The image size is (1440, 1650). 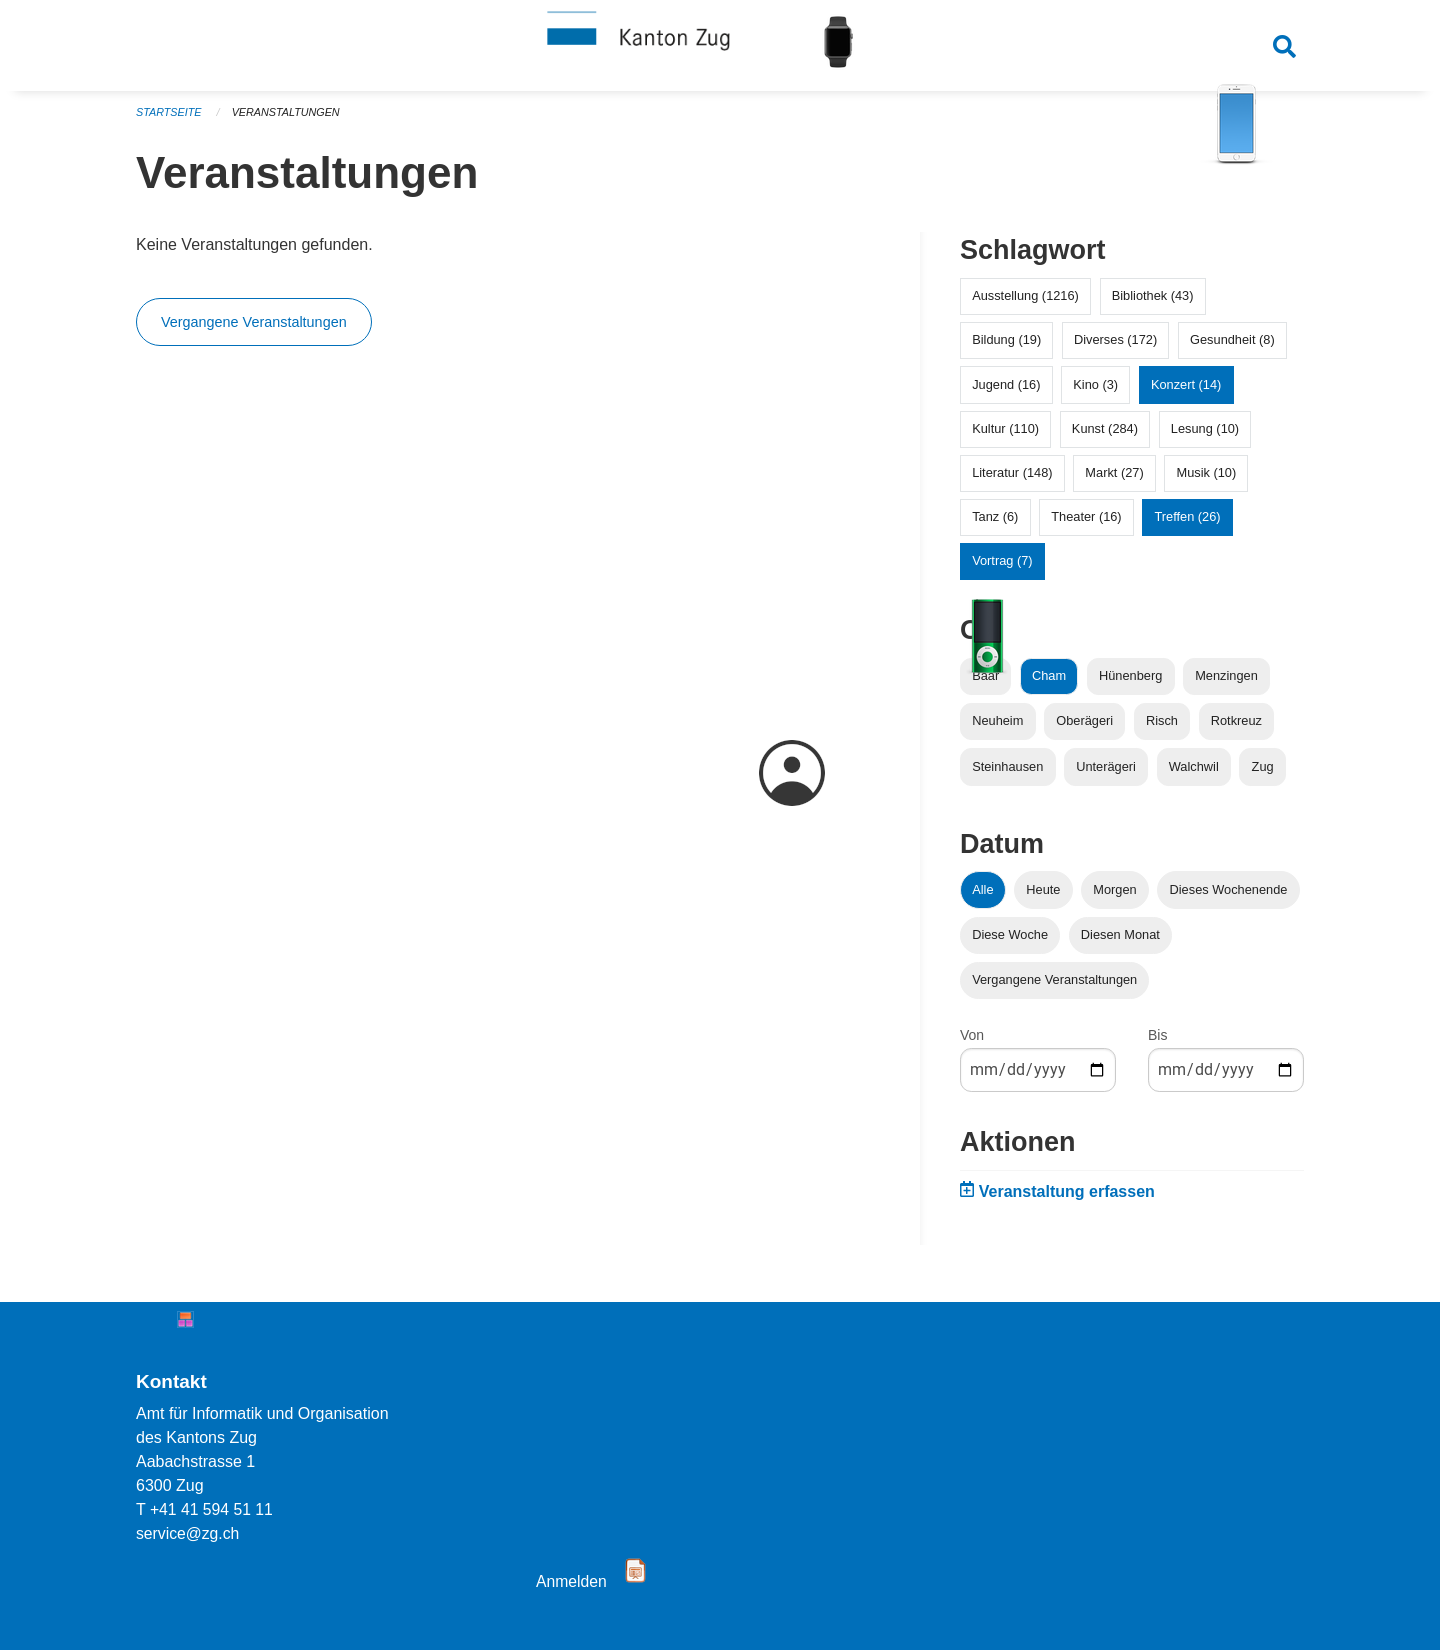 What do you see at coordinates (635, 1570) in the screenshot?
I see `a libreoffice impress presentation file` at bounding box center [635, 1570].